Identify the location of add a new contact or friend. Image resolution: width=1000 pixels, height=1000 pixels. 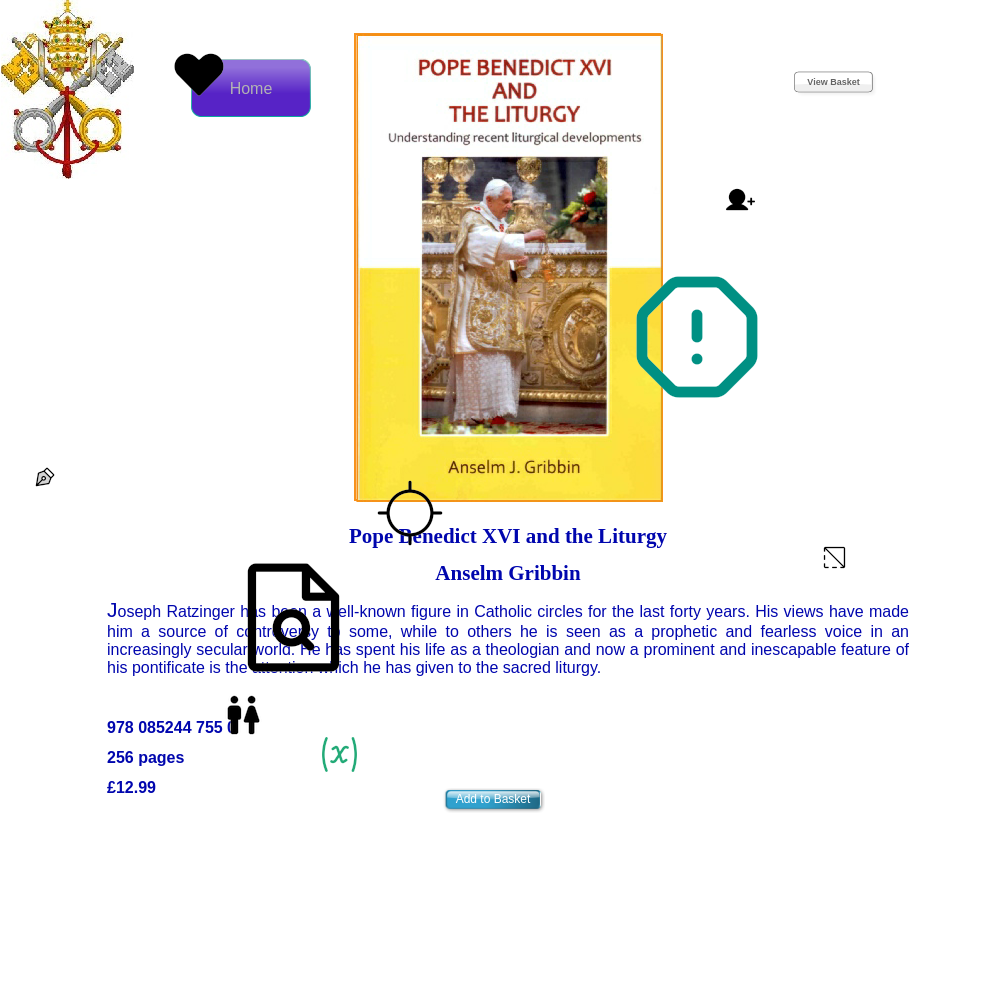
(739, 200).